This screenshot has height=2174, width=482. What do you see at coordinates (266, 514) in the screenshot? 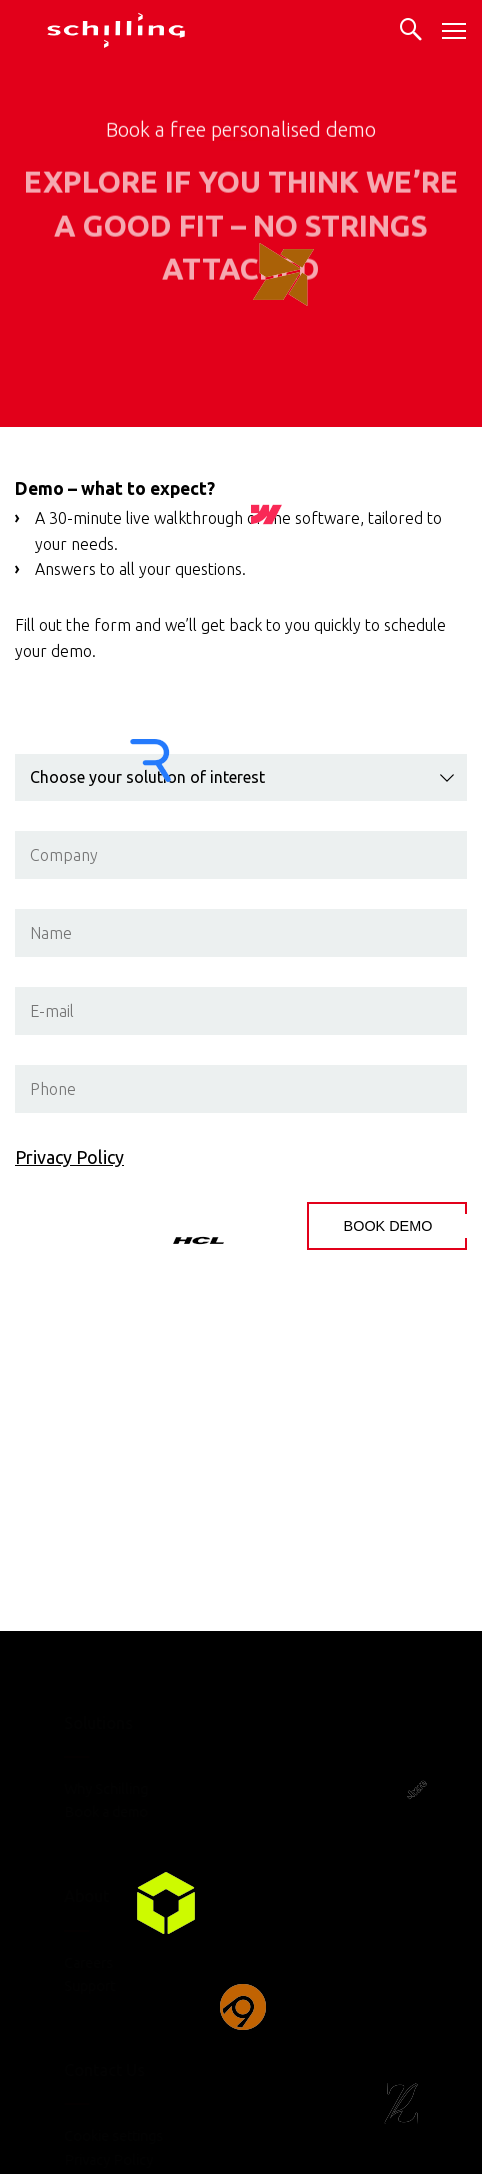
I see `open Webflow website or application` at bounding box center [266, 514].